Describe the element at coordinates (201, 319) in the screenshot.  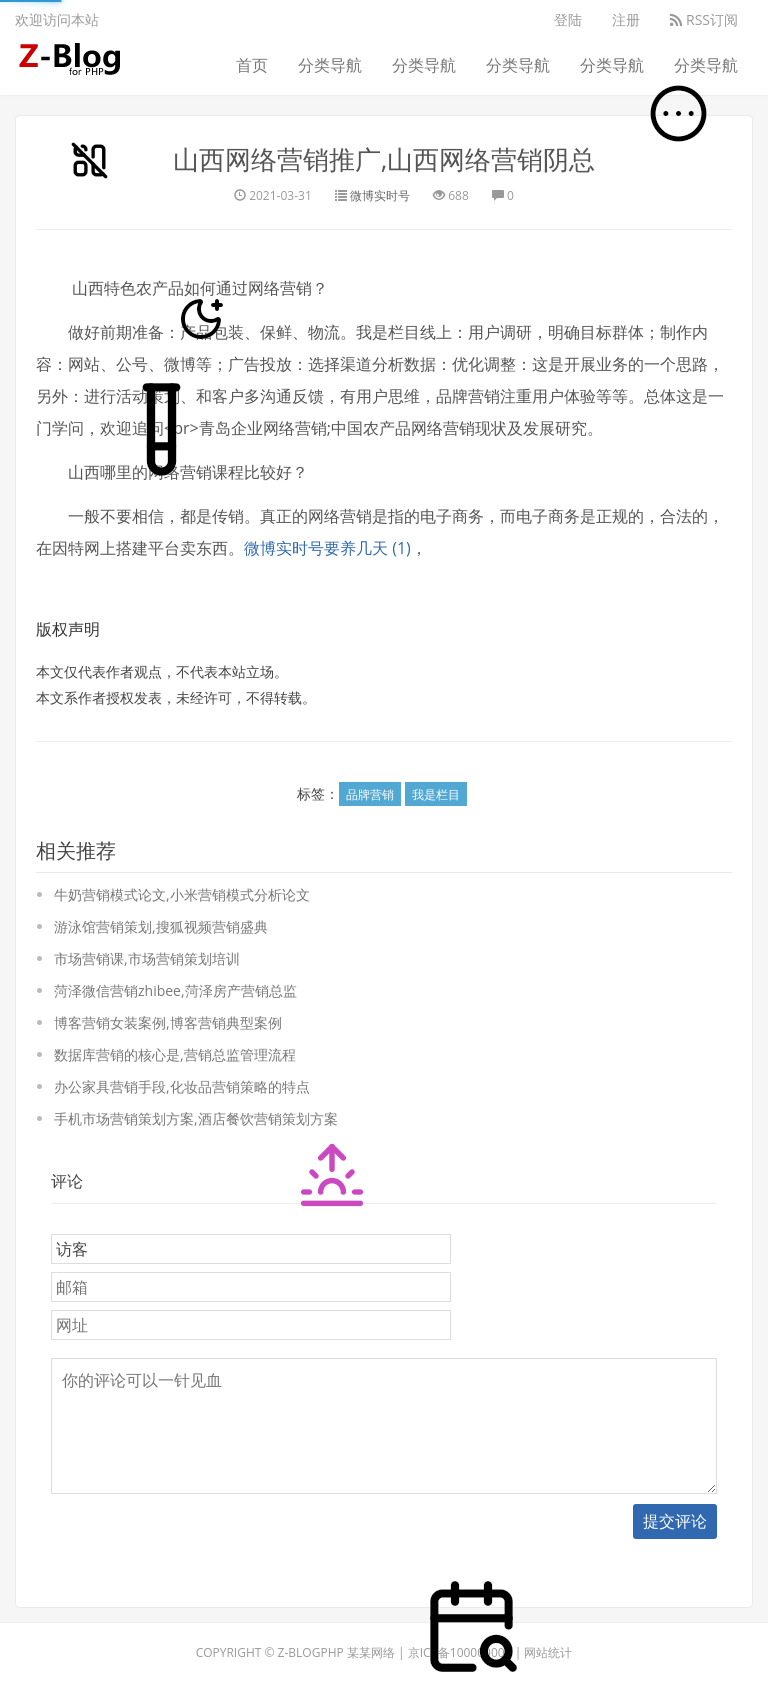
I see `enable dark mode or night theme` at that location.